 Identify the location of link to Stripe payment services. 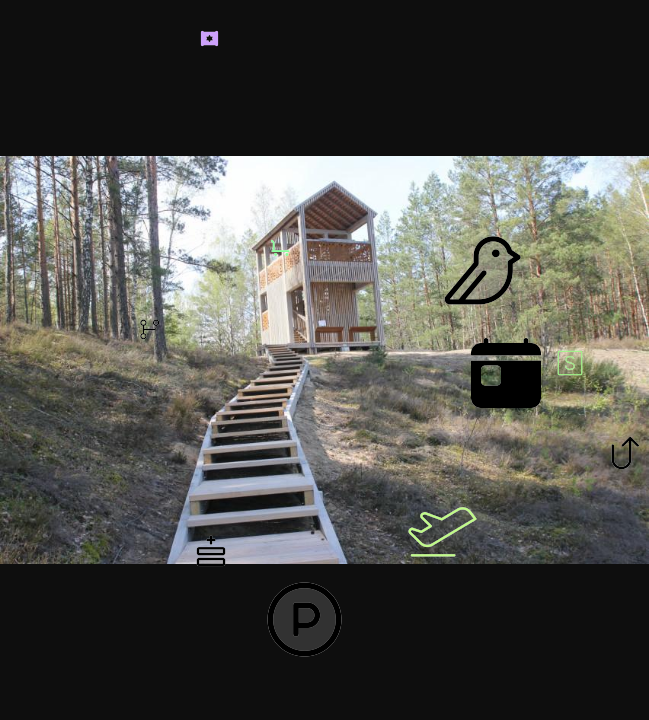
(570, 363).